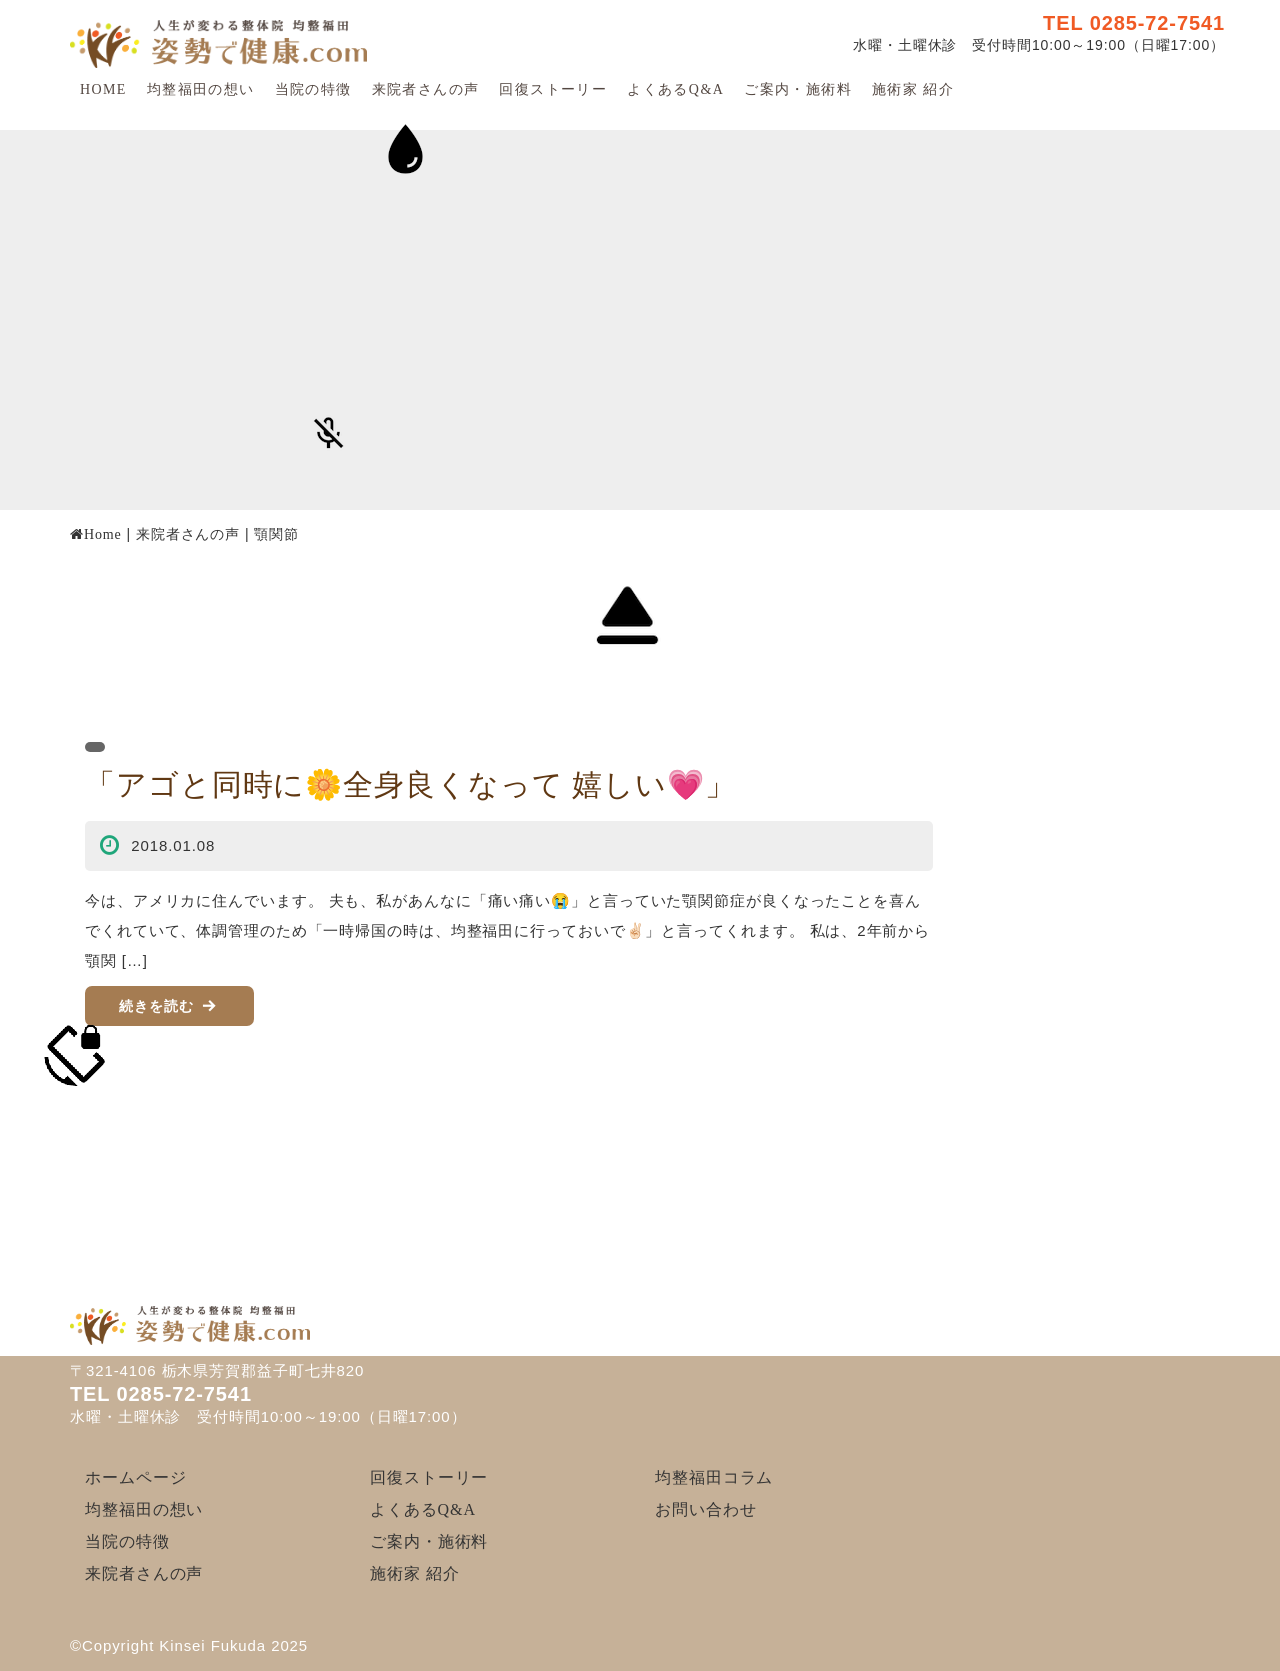 The height and width of the screenshot is (1671, 1280). Describe the element at coordinates (76, 1054) in the screenshot. I see `screen rotation is locked` at that location.